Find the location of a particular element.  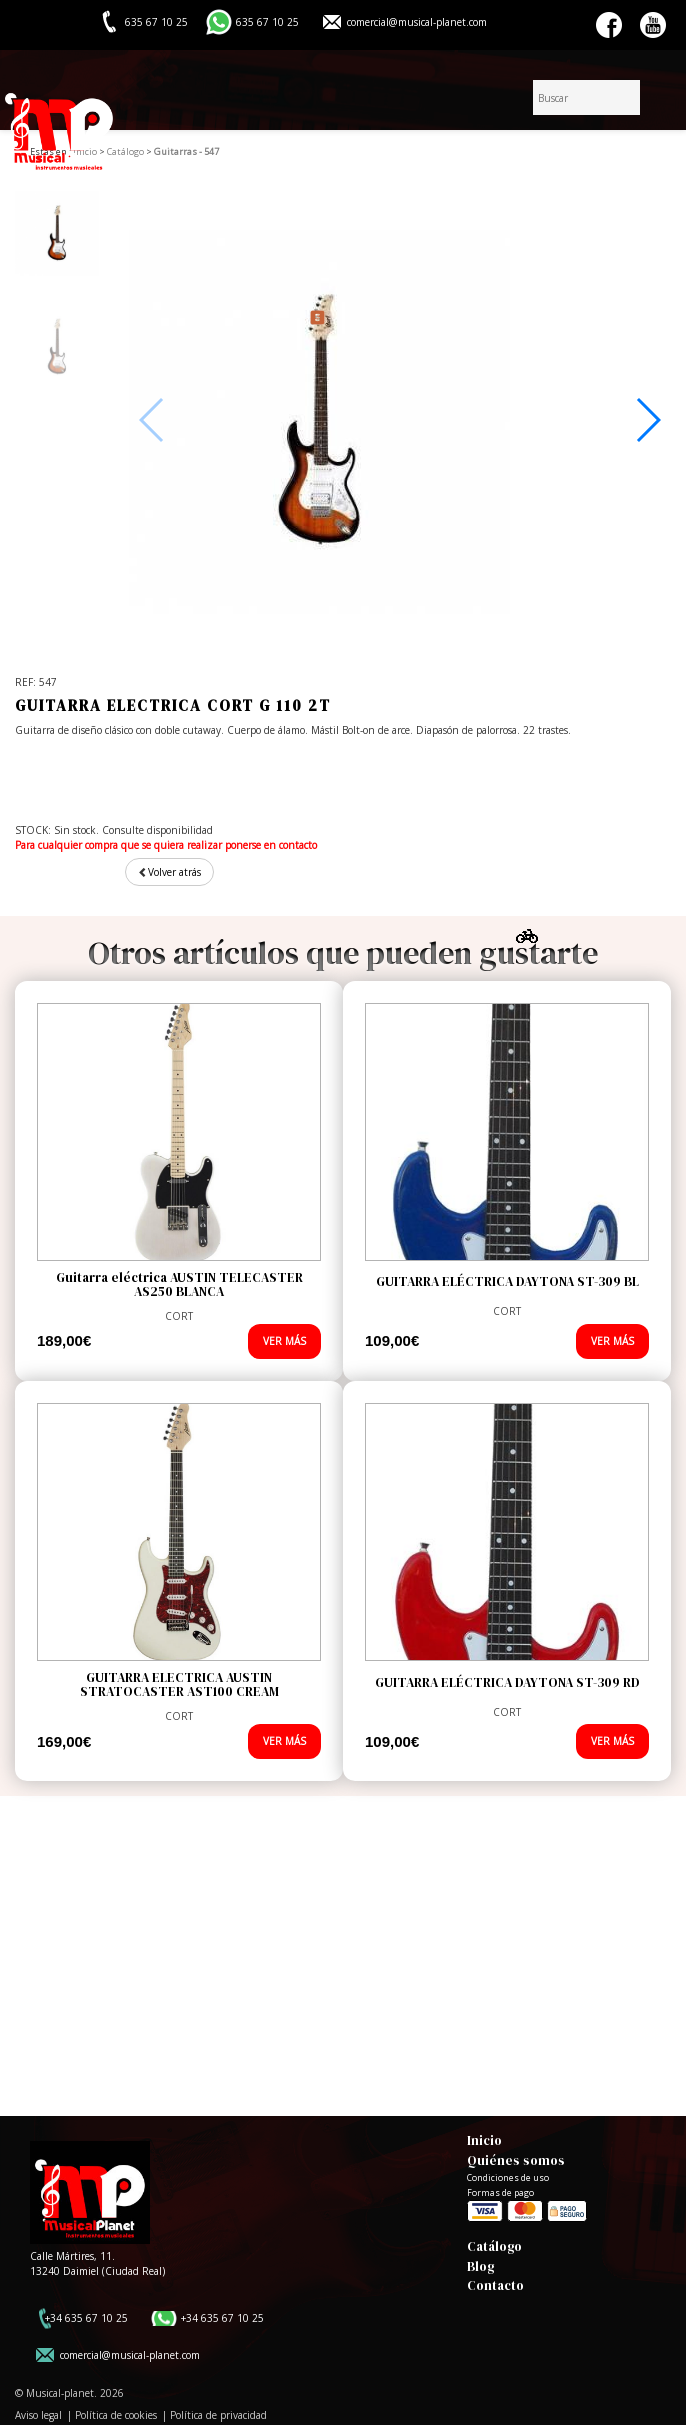

indicates step 5 in a numbered sequence is located at coordinates (317, 317).